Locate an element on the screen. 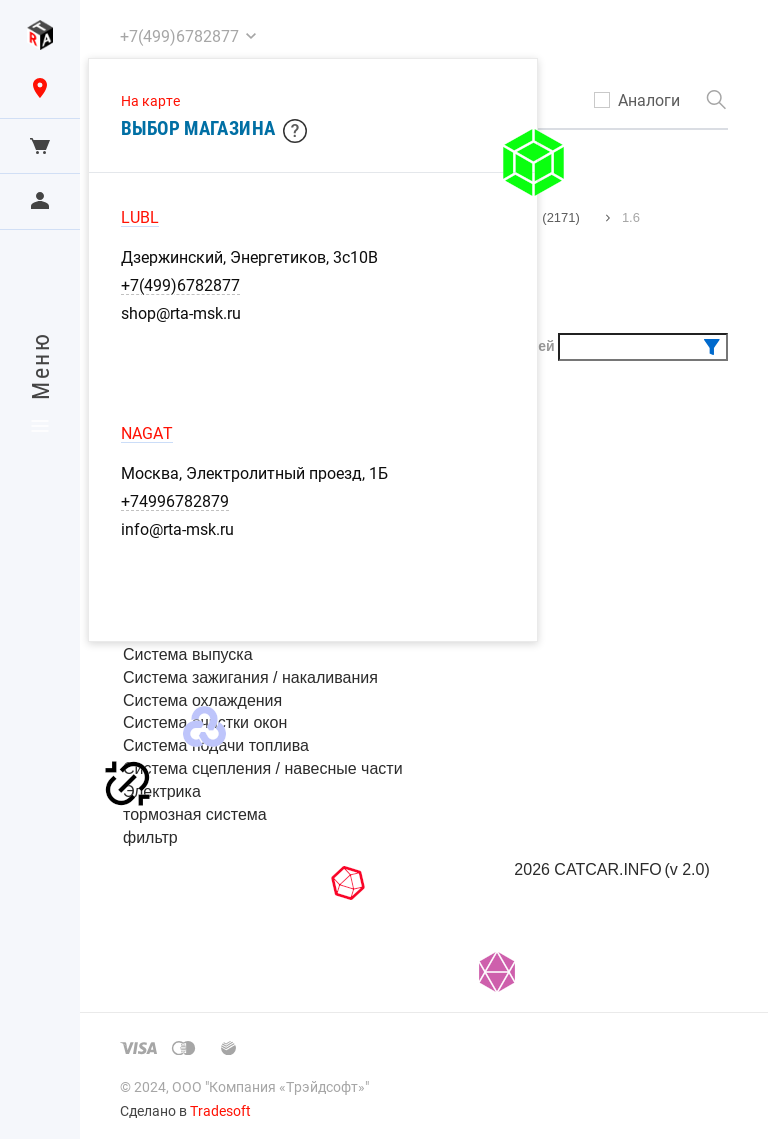 This screenshot has width=768, height=1139. influxdb time-series database logo is located at coordinates (348, 883).